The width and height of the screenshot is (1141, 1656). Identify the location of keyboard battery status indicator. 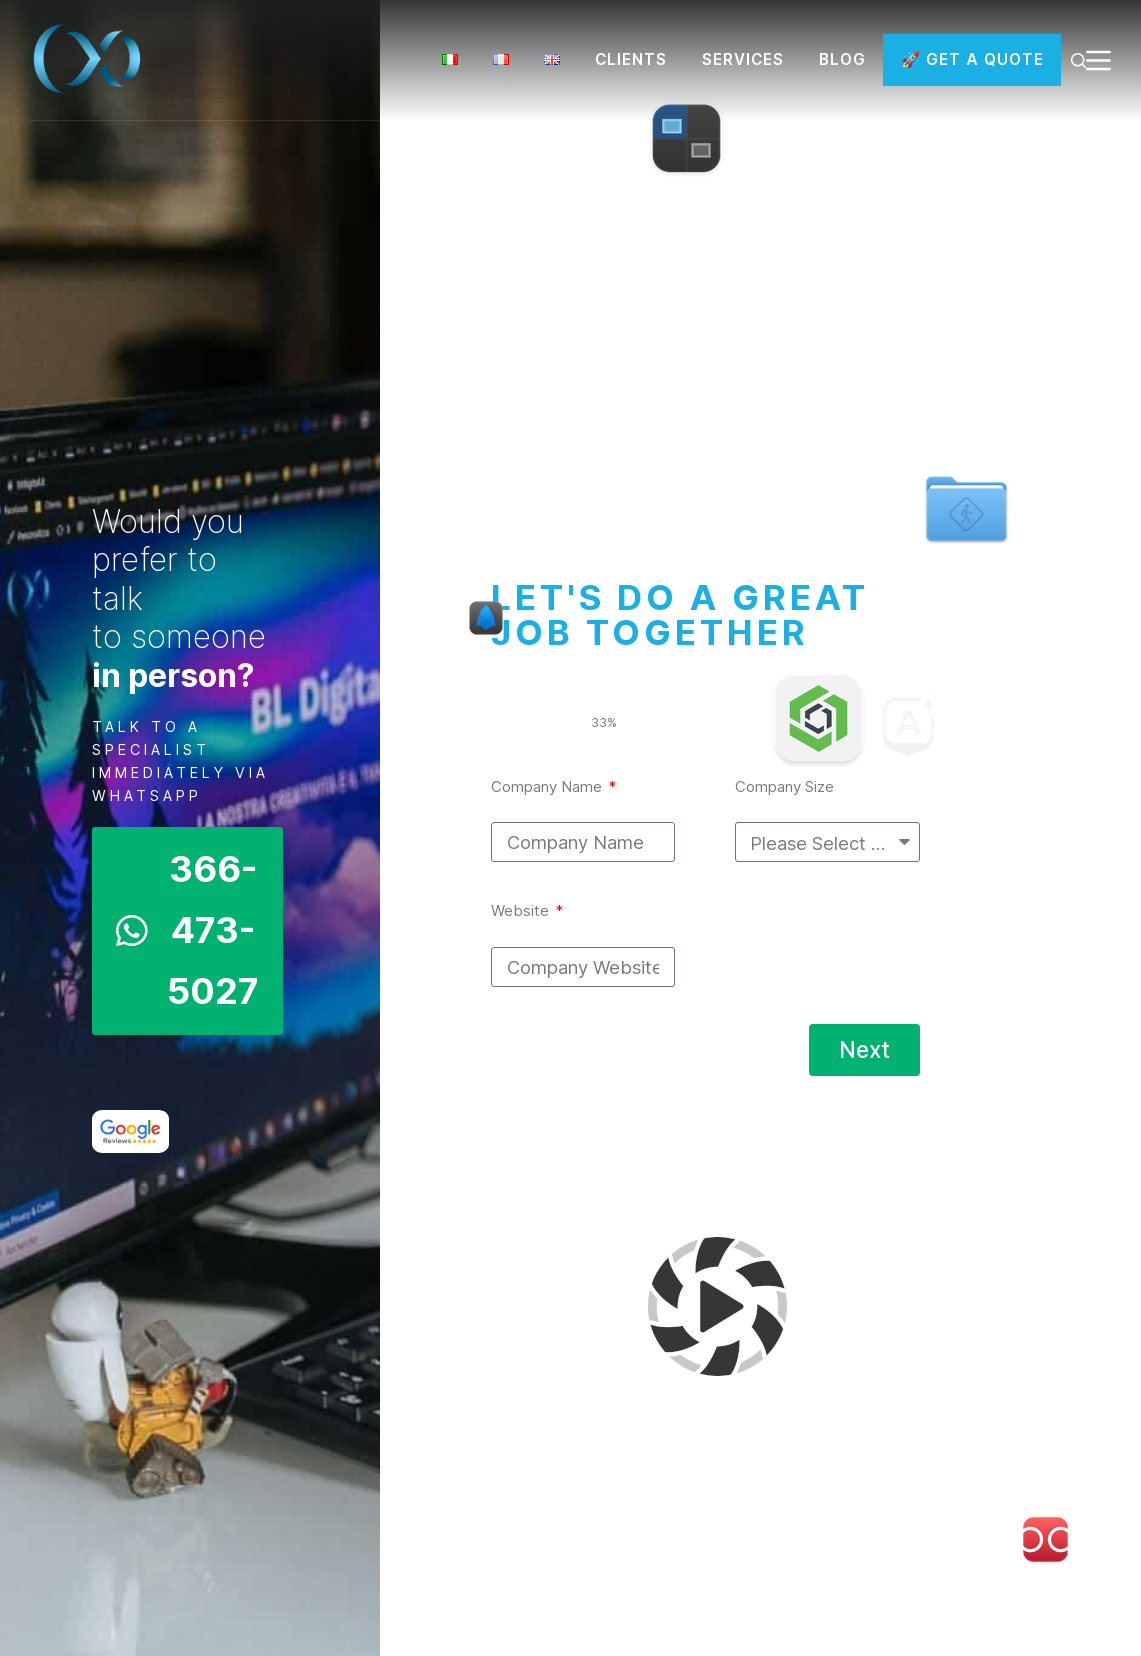
(908, 725).